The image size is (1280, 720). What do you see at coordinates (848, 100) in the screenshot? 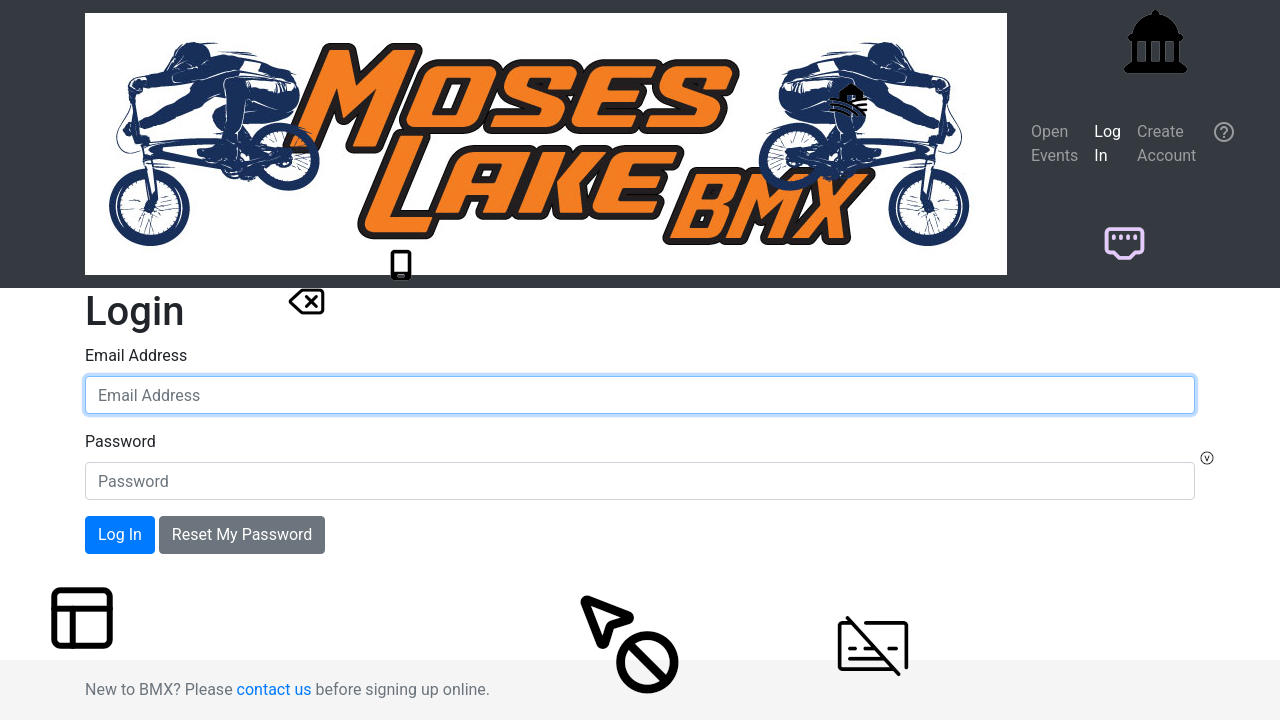
I see `access farm or agricultural features` at bounding box center [848, 100].